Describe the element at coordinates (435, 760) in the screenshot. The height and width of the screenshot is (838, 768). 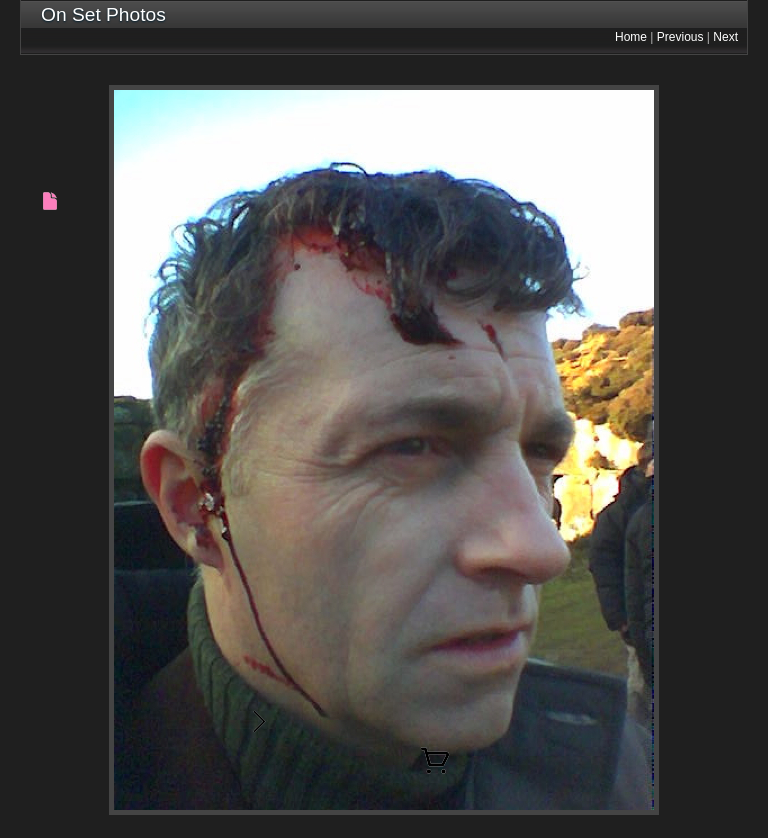
I see `view your shopping cart` at that location.